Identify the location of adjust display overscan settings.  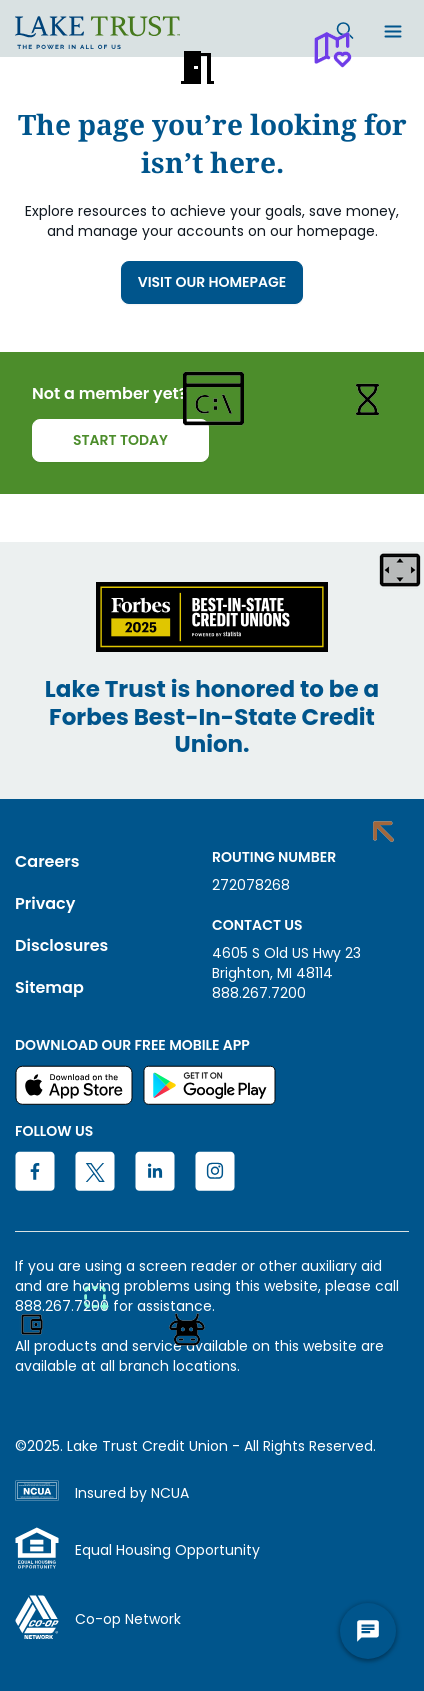
(400, 570).